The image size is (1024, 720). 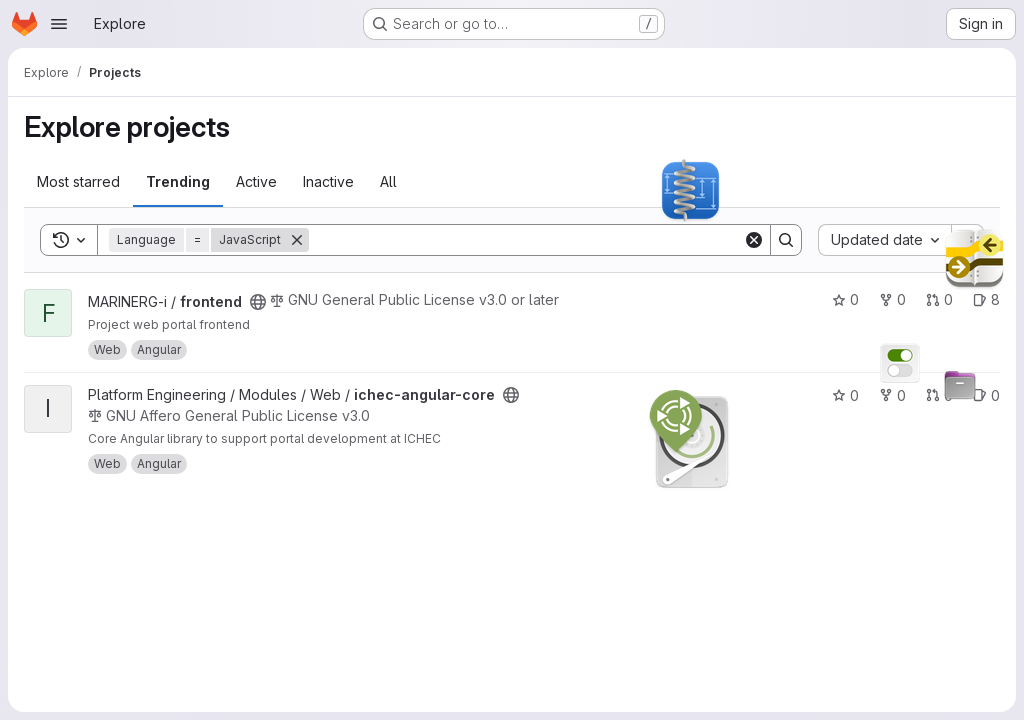 What do you see at coordinates (690, 190) in the screenshot?
I see `open the Elastic app` at bounding box center [690, 190].